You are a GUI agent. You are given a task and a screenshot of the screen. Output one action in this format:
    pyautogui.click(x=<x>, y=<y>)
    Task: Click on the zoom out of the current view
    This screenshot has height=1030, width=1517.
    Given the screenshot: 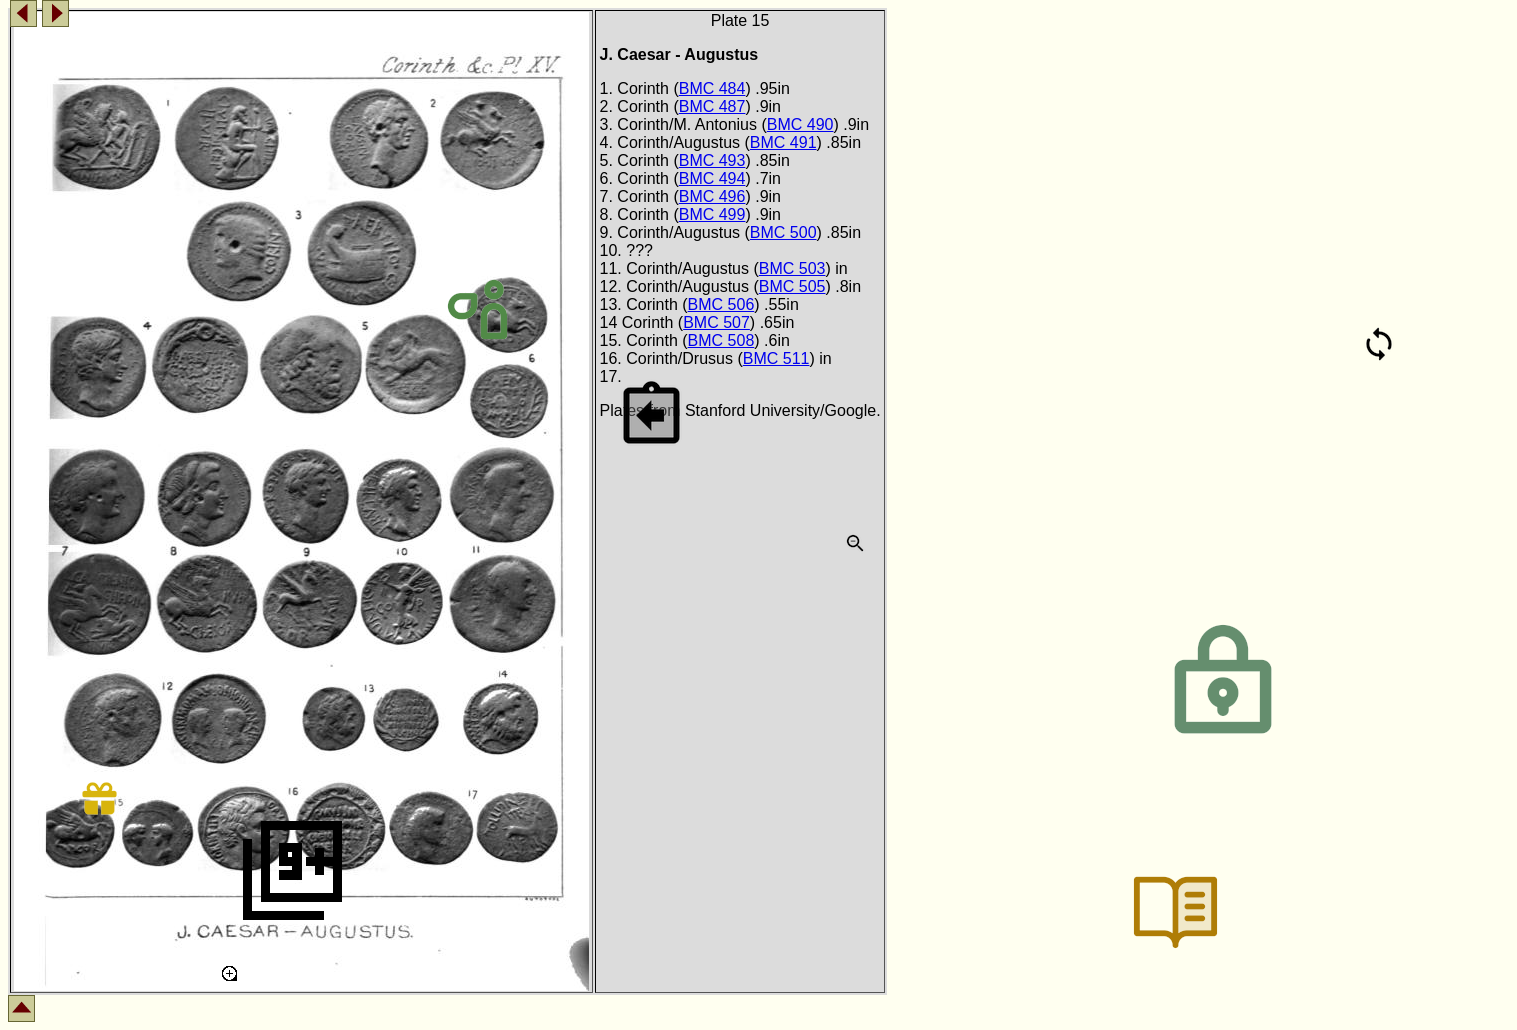 What is the action you would take?
    pyautogui.click(x=855, y=543)
    